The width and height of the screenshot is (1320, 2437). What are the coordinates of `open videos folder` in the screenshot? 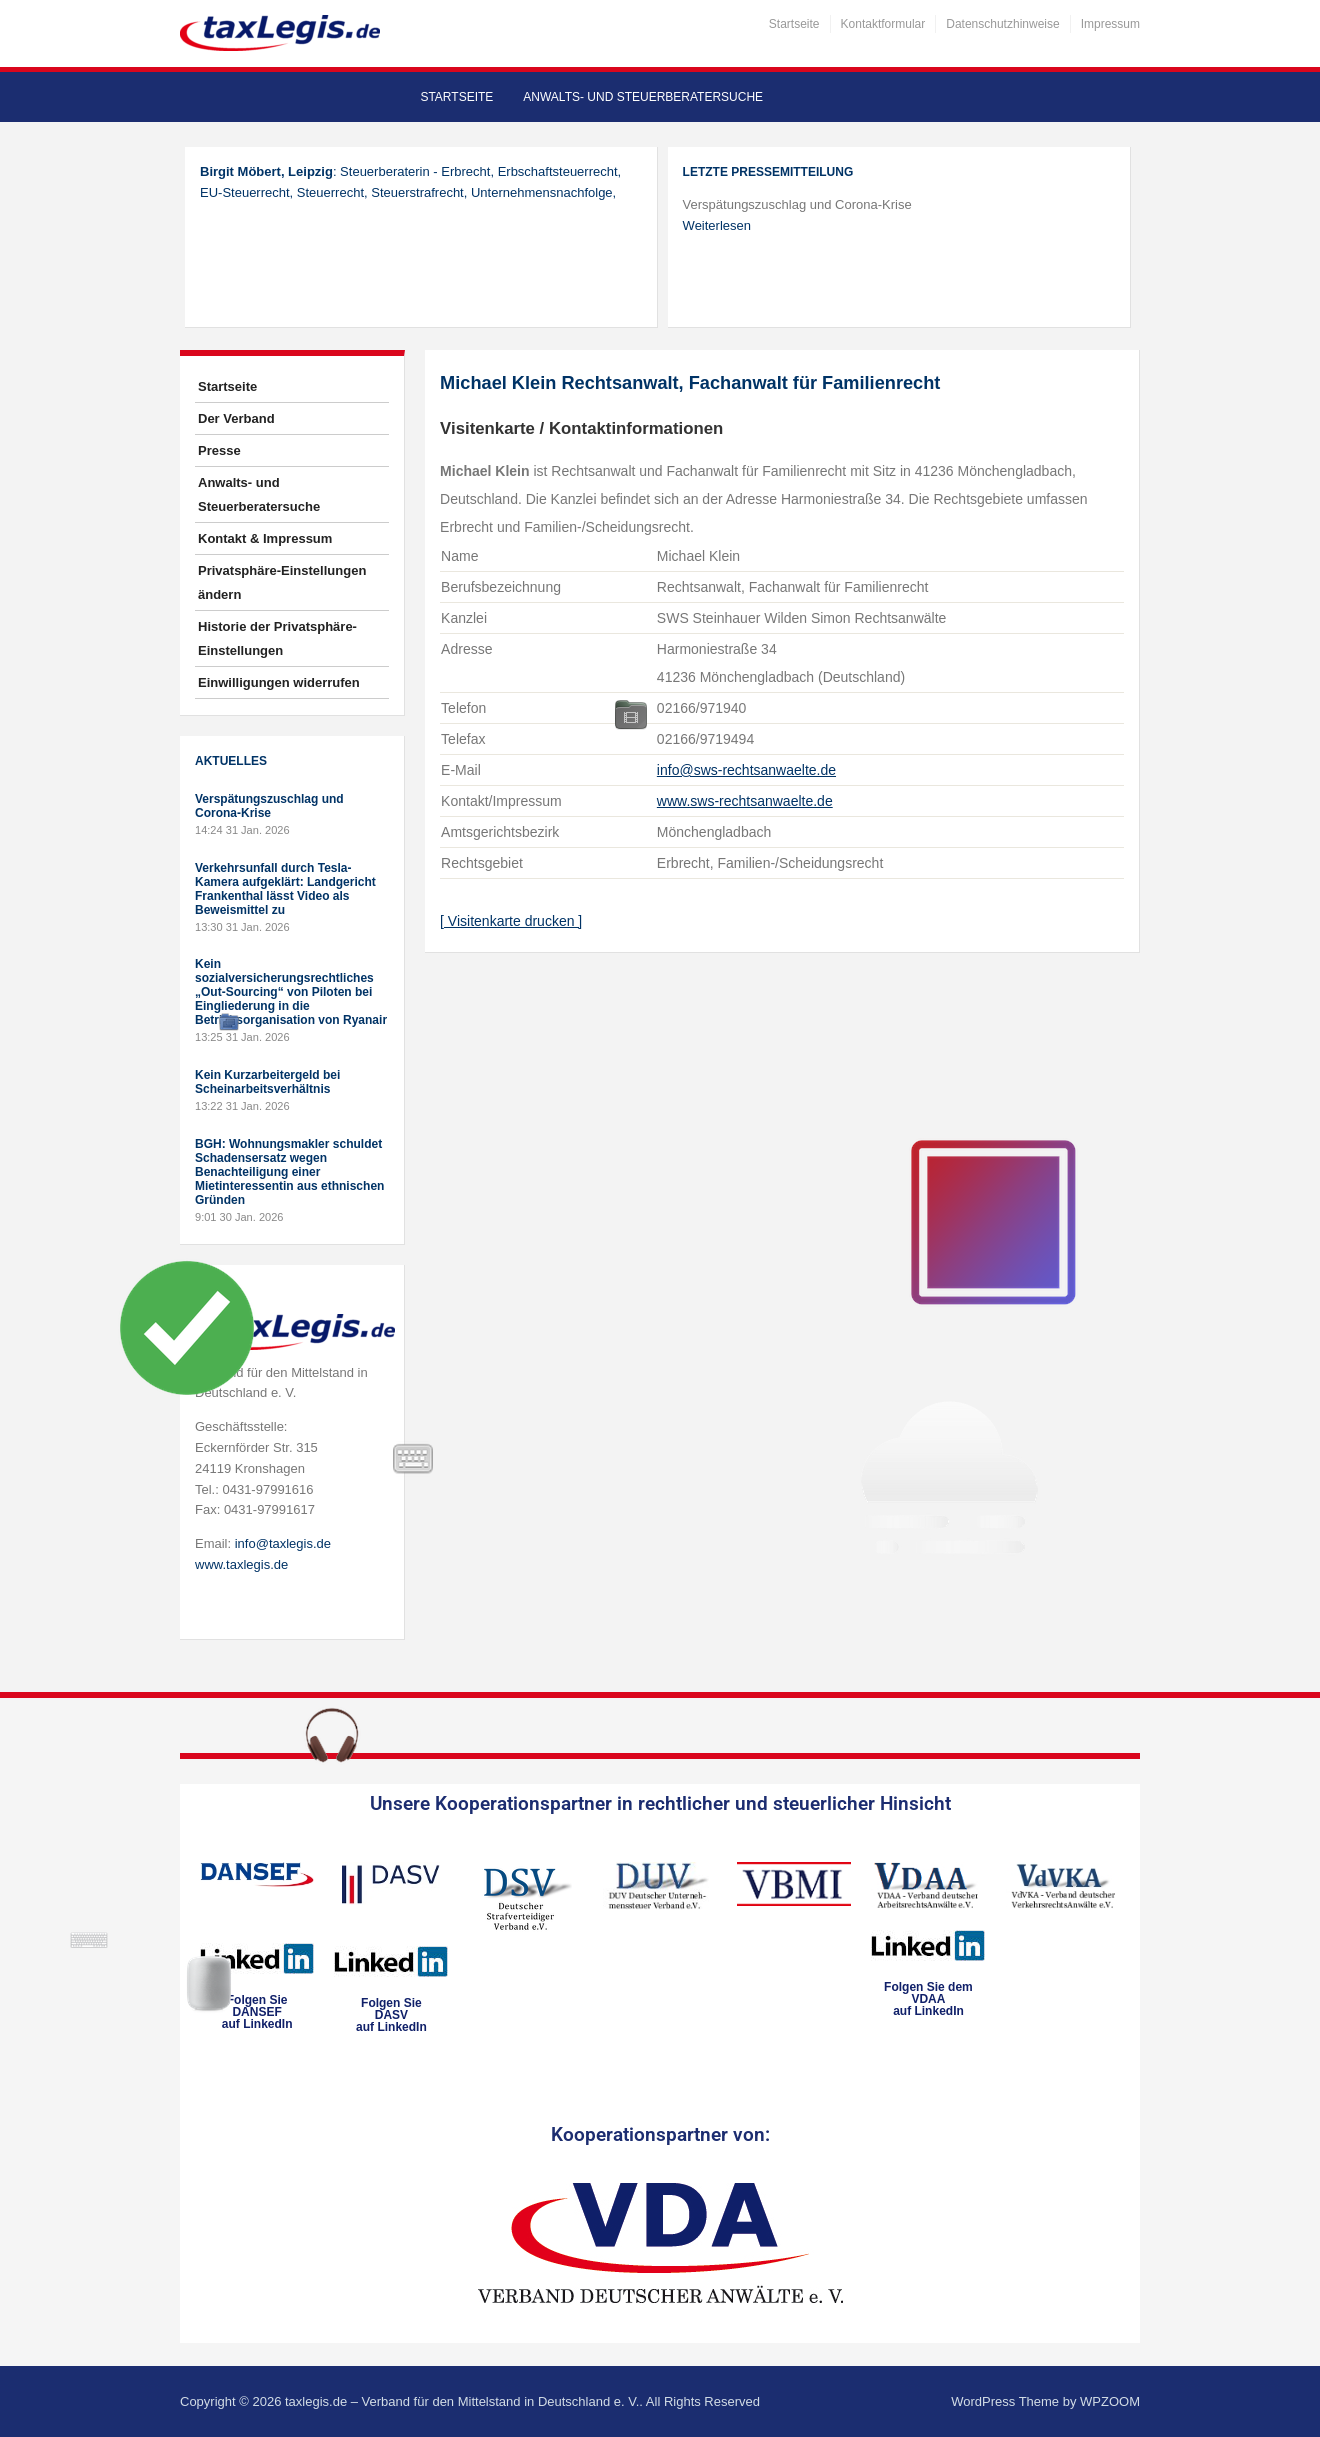 It's located at (631, 714).